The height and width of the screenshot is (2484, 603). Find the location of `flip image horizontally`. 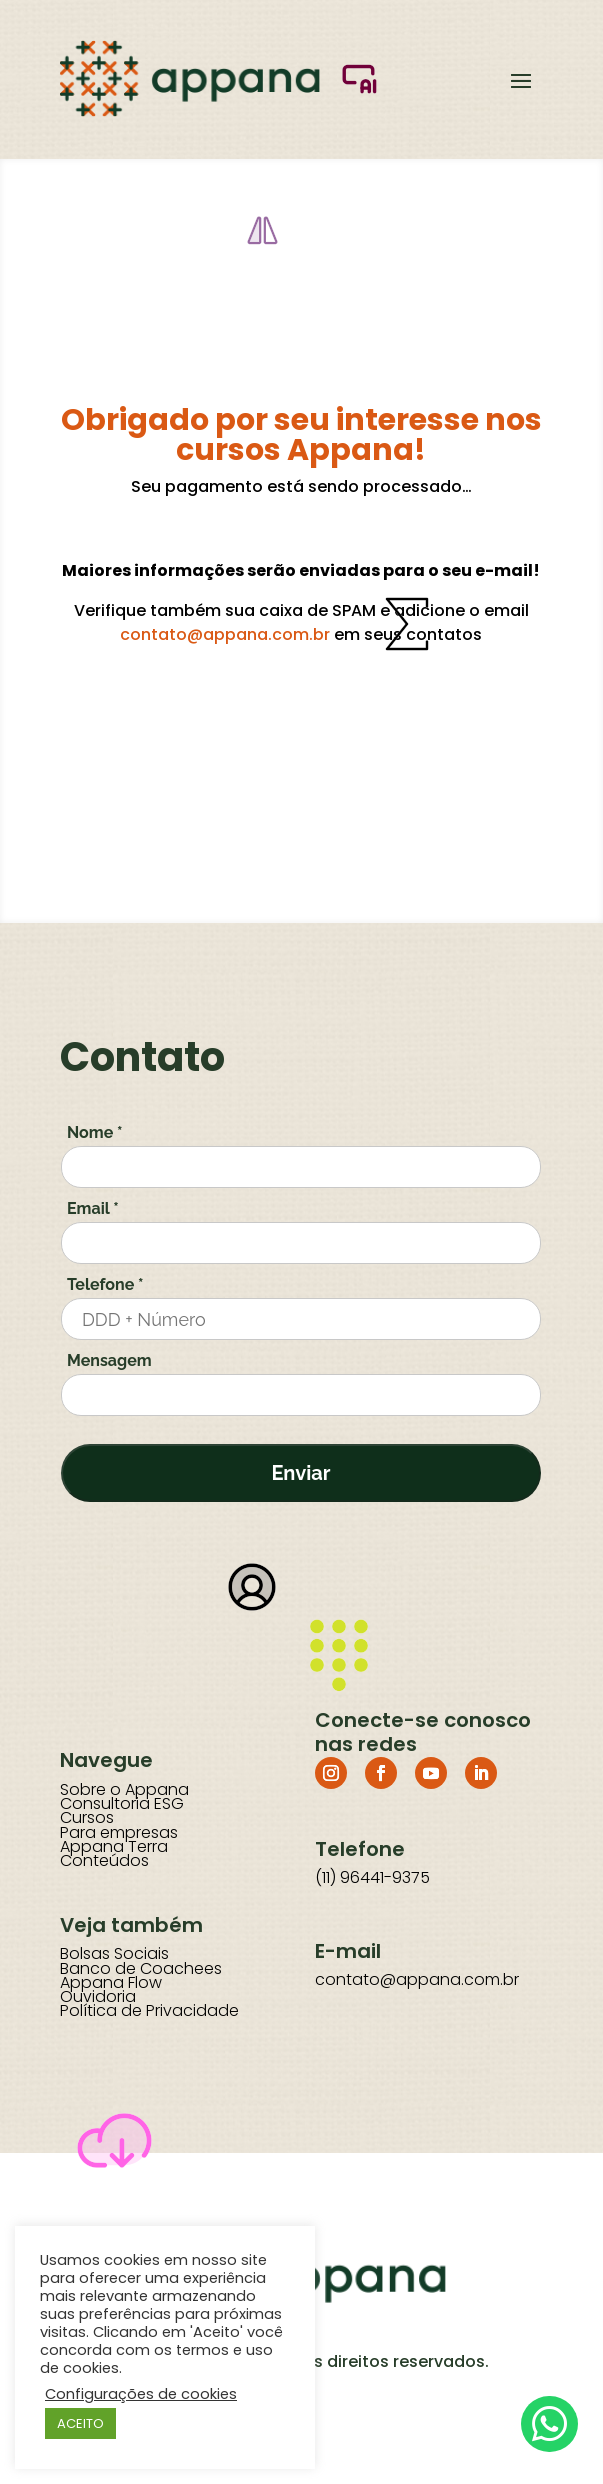

flip image horizontally is located at coordinates (262, 231).